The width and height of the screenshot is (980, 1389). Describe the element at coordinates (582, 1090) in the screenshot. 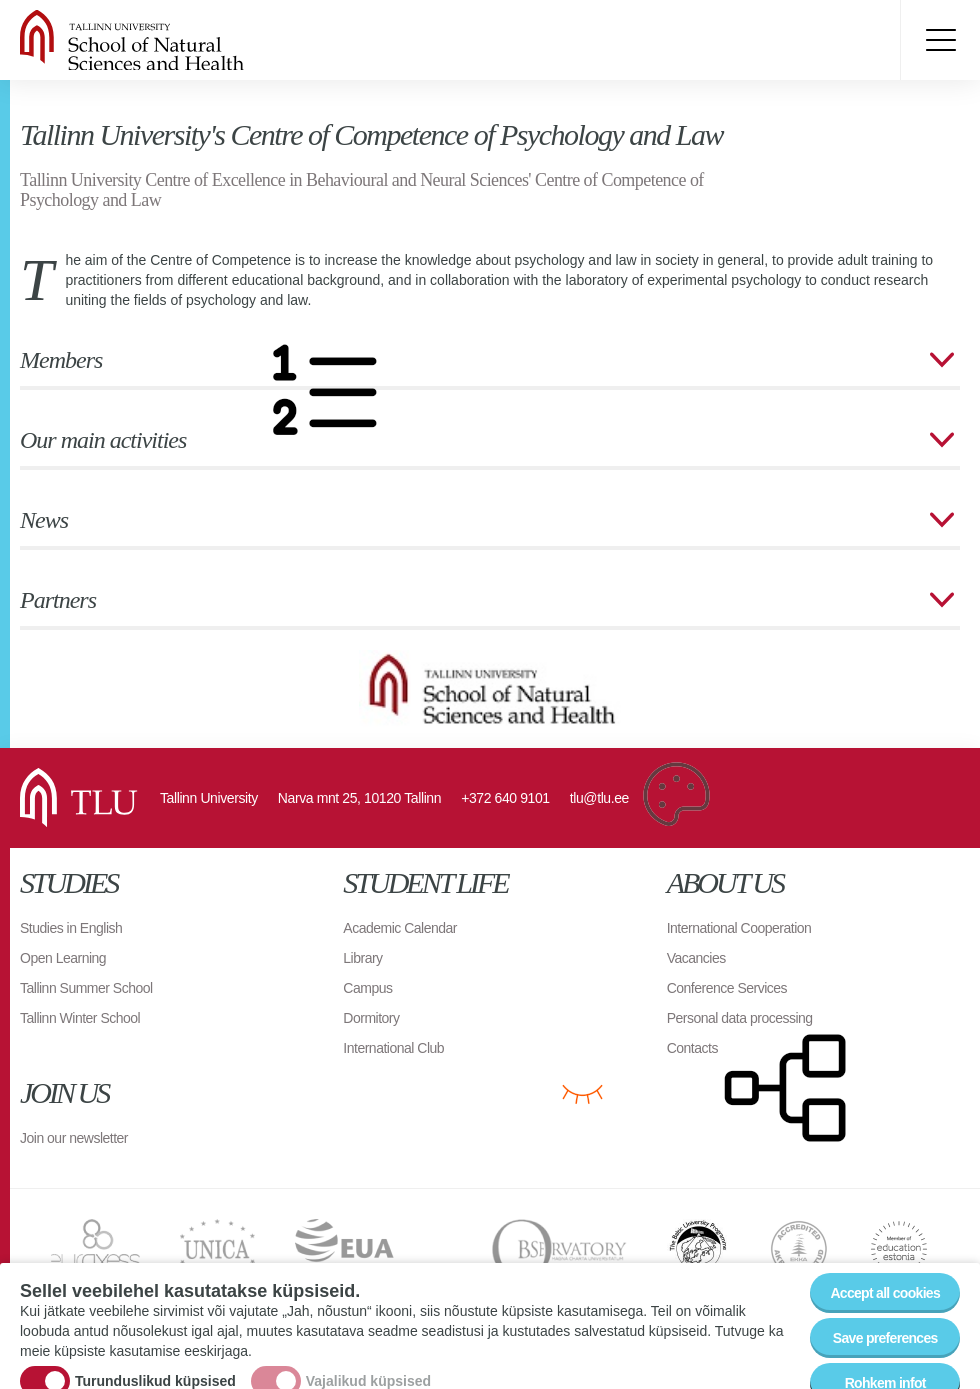

I see `hide password or sensitive content` at that location.